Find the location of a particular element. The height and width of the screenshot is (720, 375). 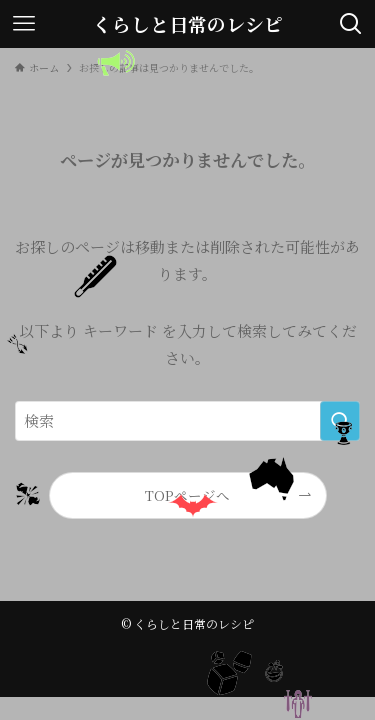

indicates crossing paths or intersecting directions is located at coordinates (17, 344).